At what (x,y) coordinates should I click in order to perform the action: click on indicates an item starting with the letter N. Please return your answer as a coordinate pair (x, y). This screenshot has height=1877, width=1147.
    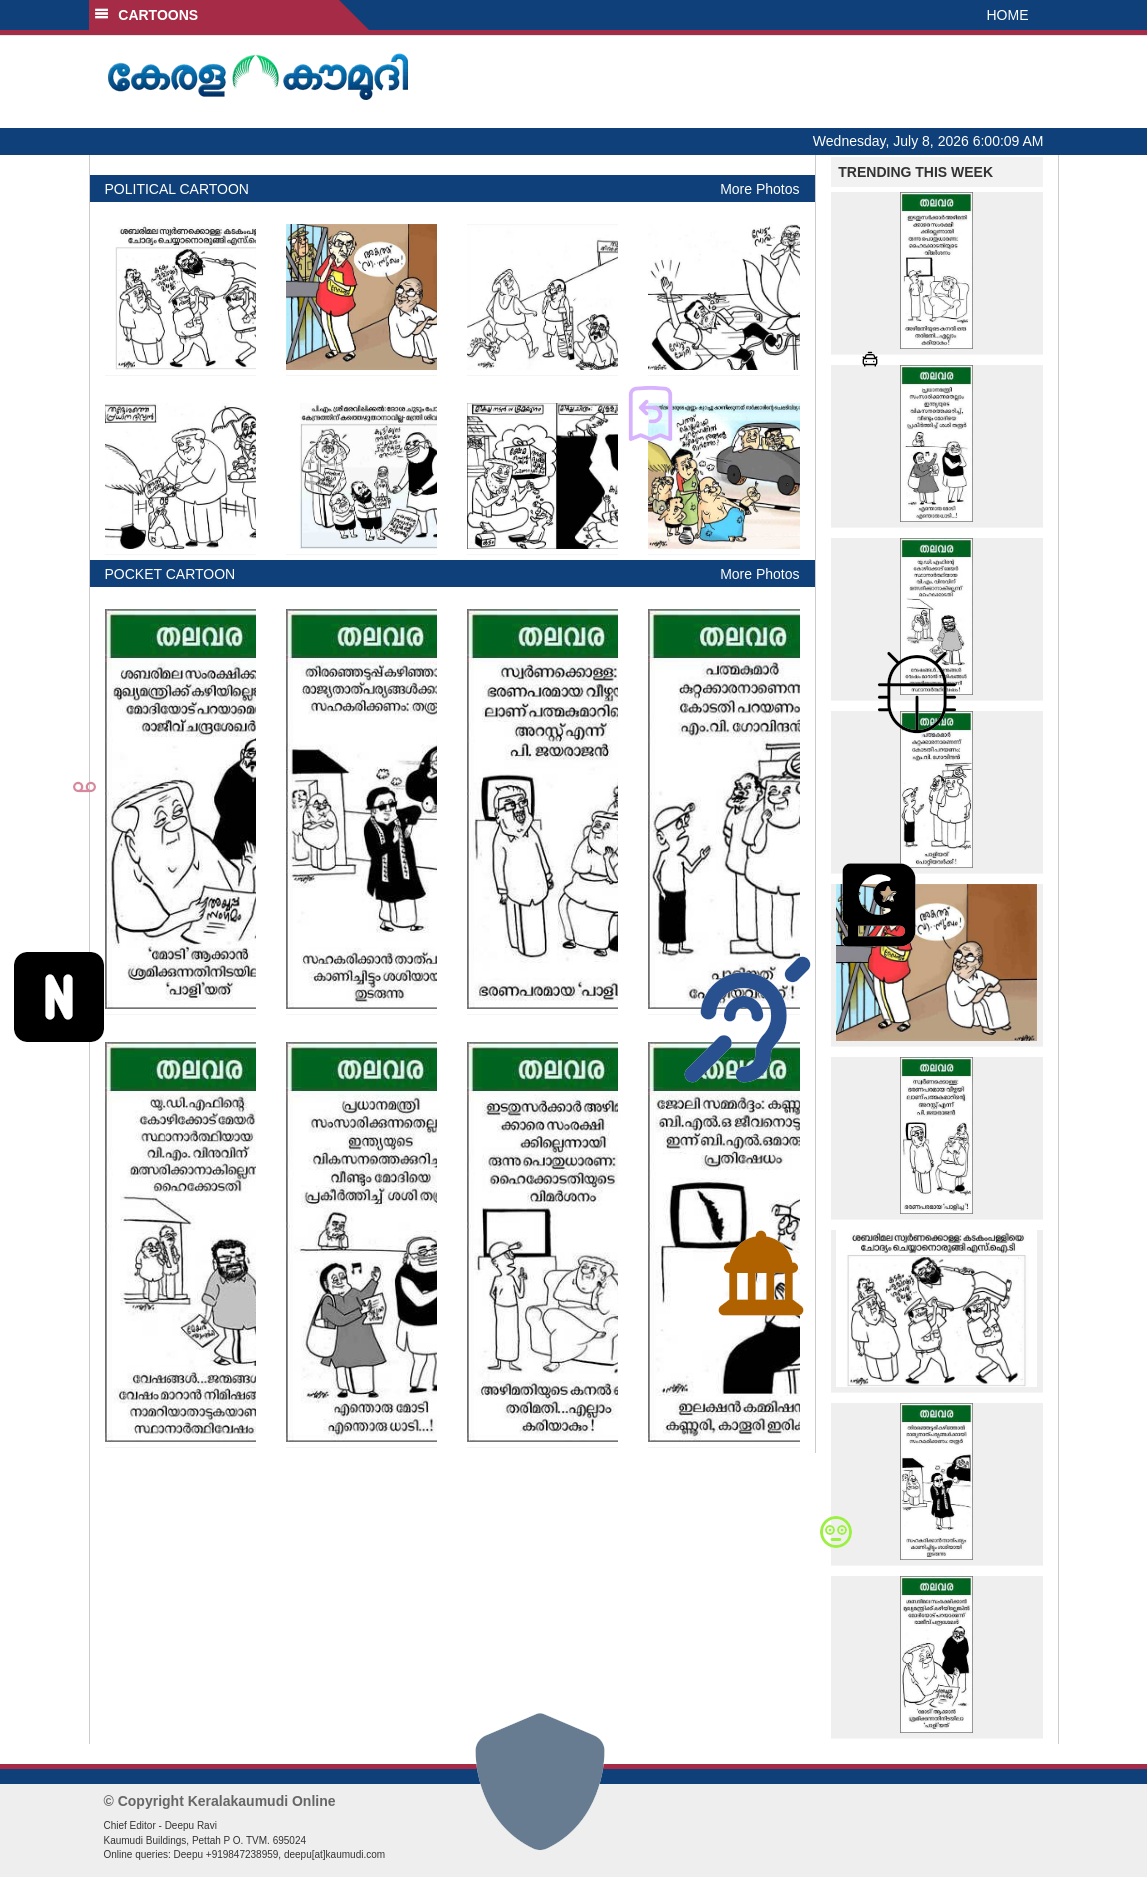
    Looking at the image, I should click on (59, 997).